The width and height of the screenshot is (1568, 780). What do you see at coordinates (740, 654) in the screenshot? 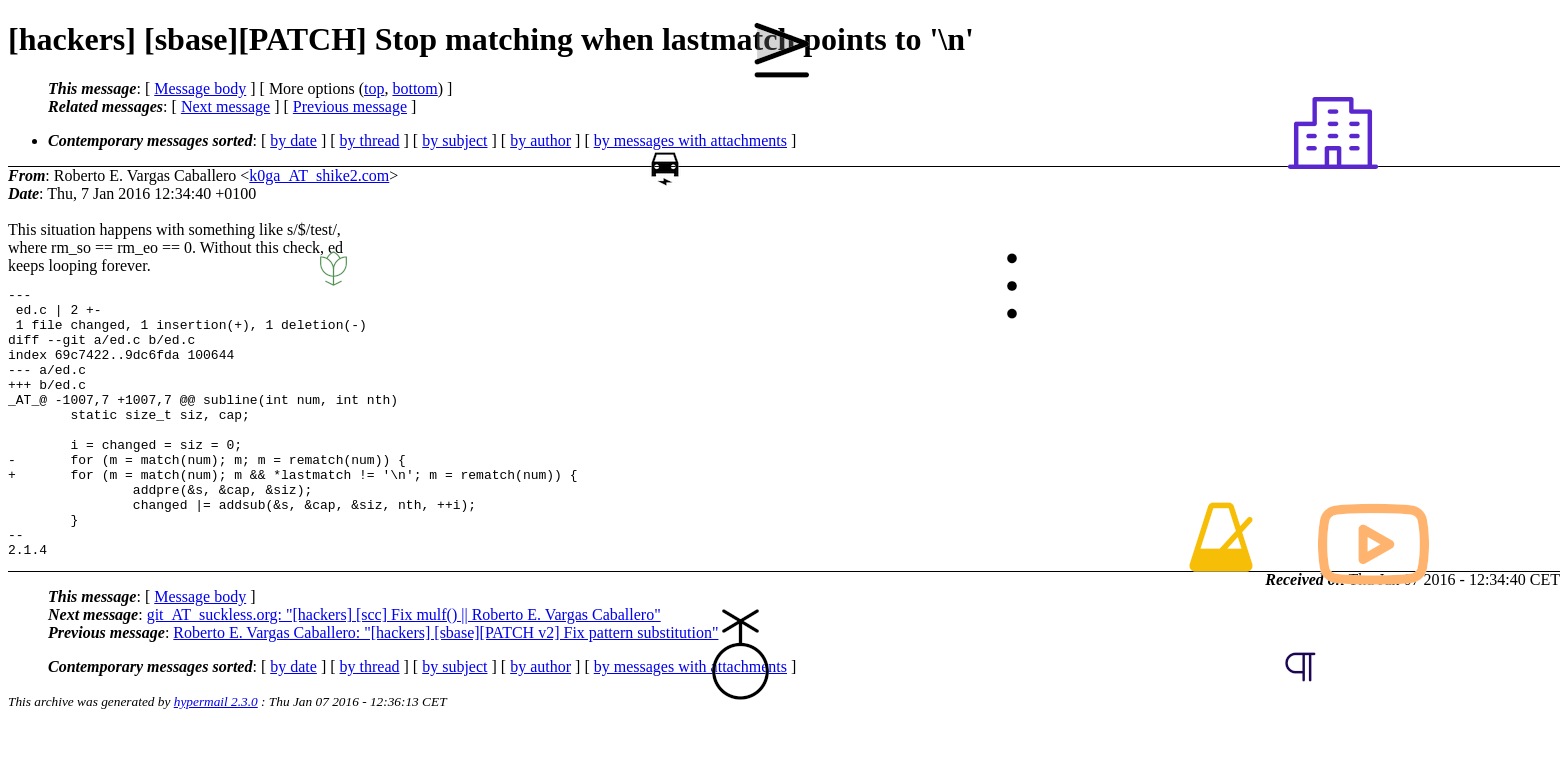
I see `select nonbinary gender identity` at bounding box center [740, 654].